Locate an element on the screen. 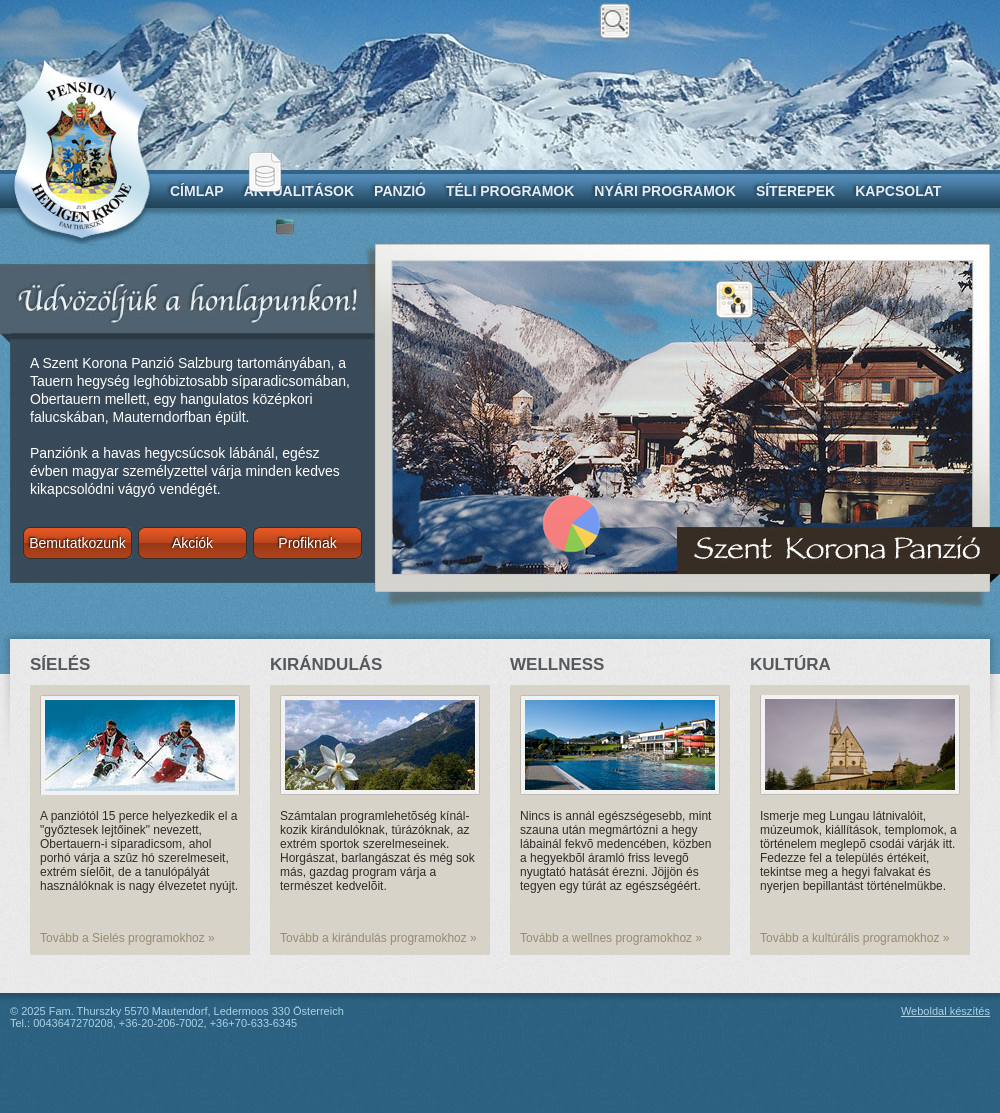 This screenshot has height=1113, width=1000. open gnome builder development environment is located at coordinates (734, 299).